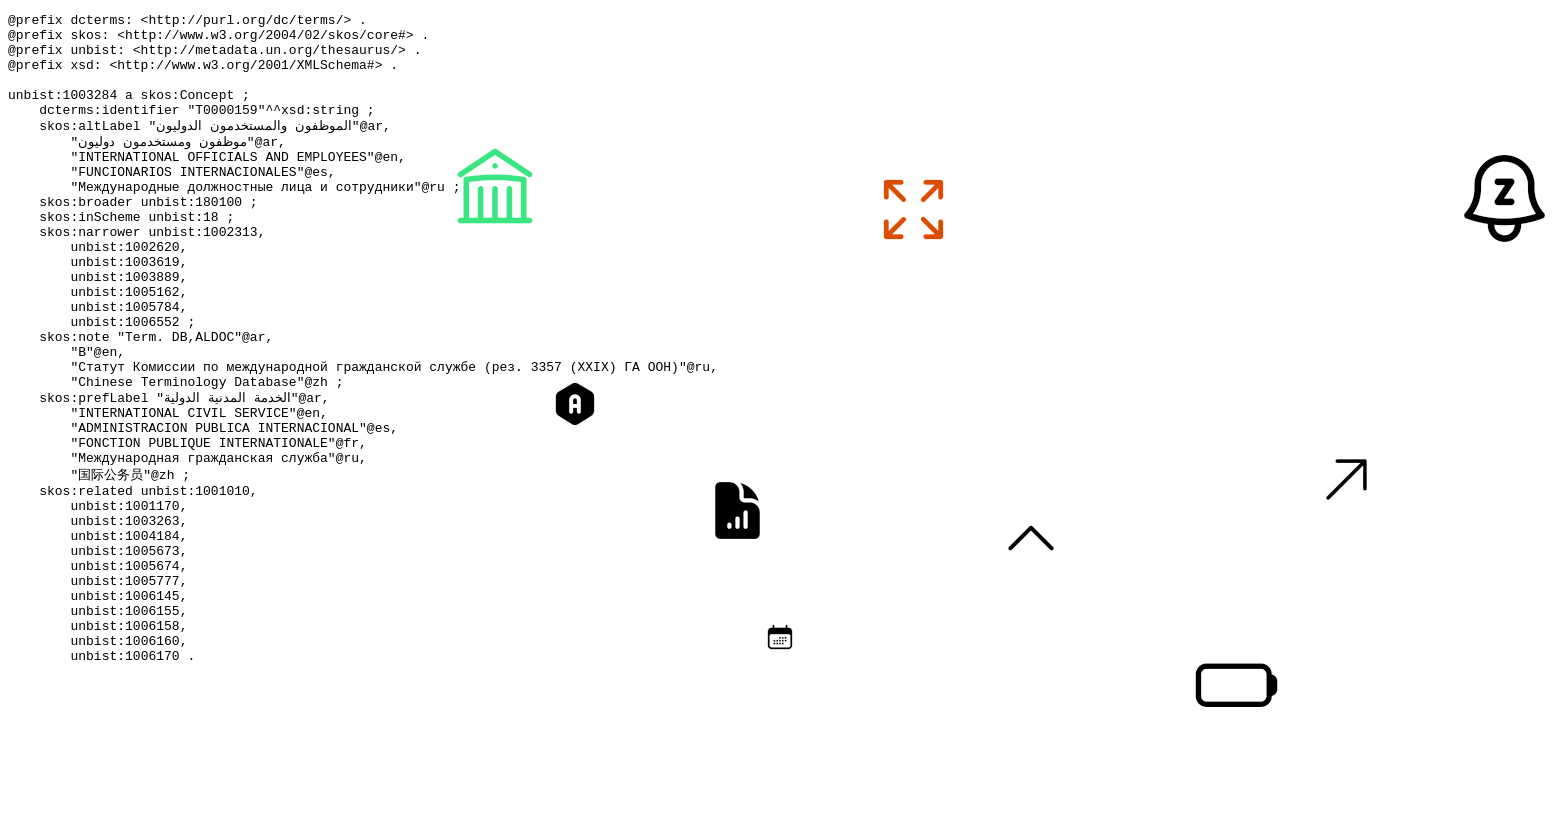 The height and width of the screenshot is (819, 1568). Describe the element at coordinates (575, 404) in the screenshot. I see `select option A in a multiple choice interface` at that location.